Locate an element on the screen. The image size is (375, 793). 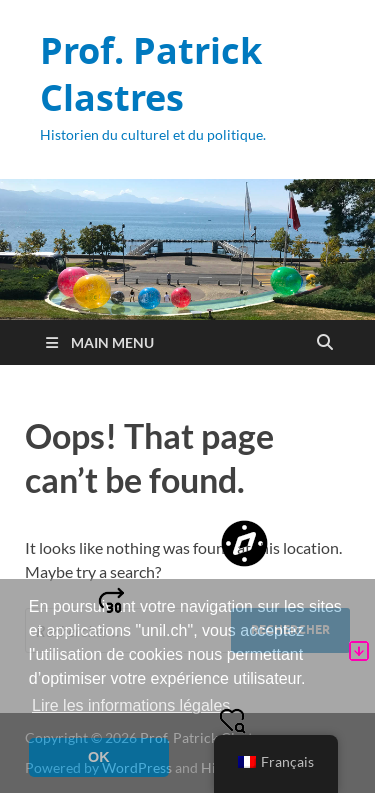
skip forward 30 seconds is located at coordinates (112, 601).